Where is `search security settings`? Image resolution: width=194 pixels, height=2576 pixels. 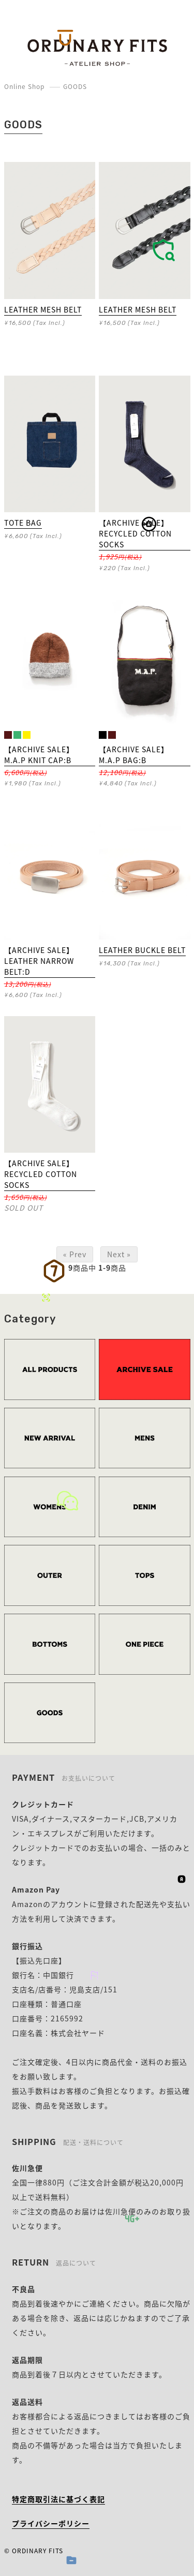 search security settings is located at coordinates (163, 249).